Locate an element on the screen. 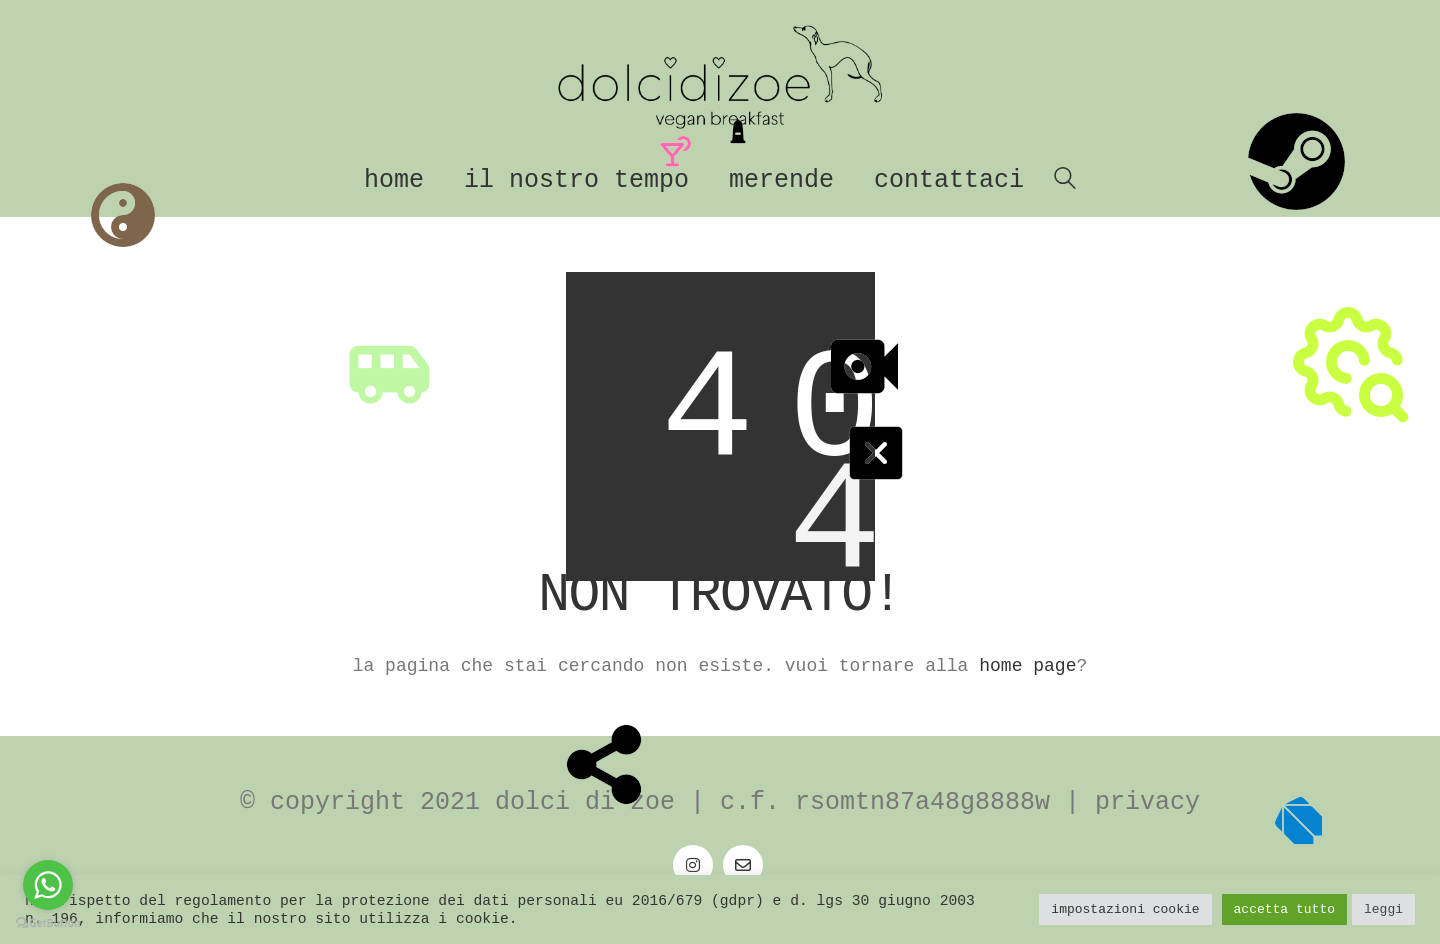 The height and width of the screenshot is (944, 1440). toggle between light and dark mode is located at coordinates (123, 215).